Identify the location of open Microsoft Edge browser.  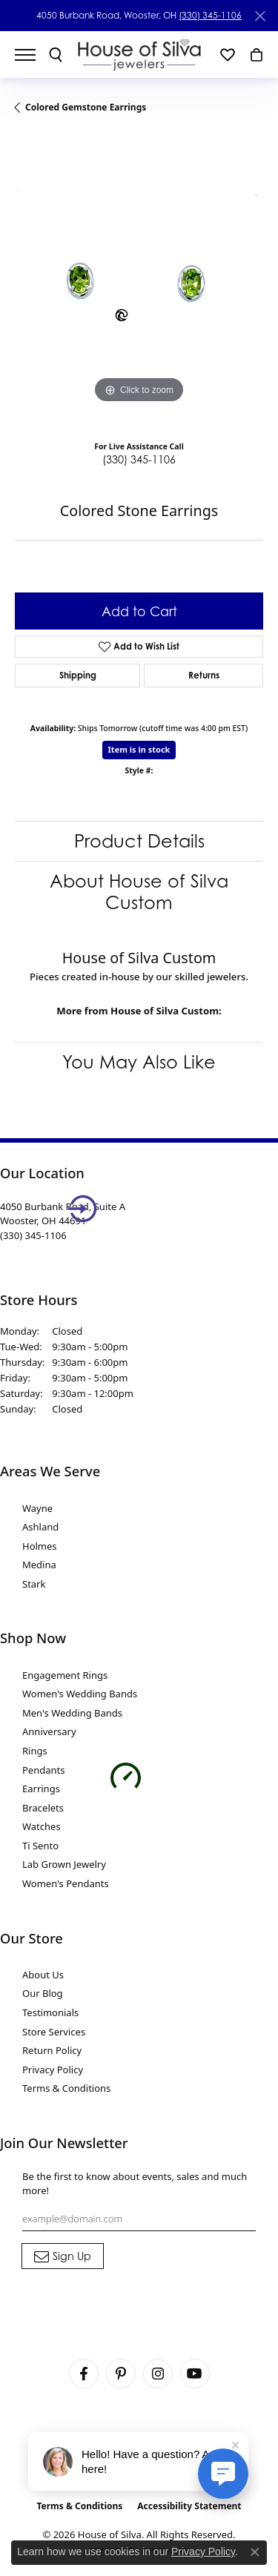
(122, 315).